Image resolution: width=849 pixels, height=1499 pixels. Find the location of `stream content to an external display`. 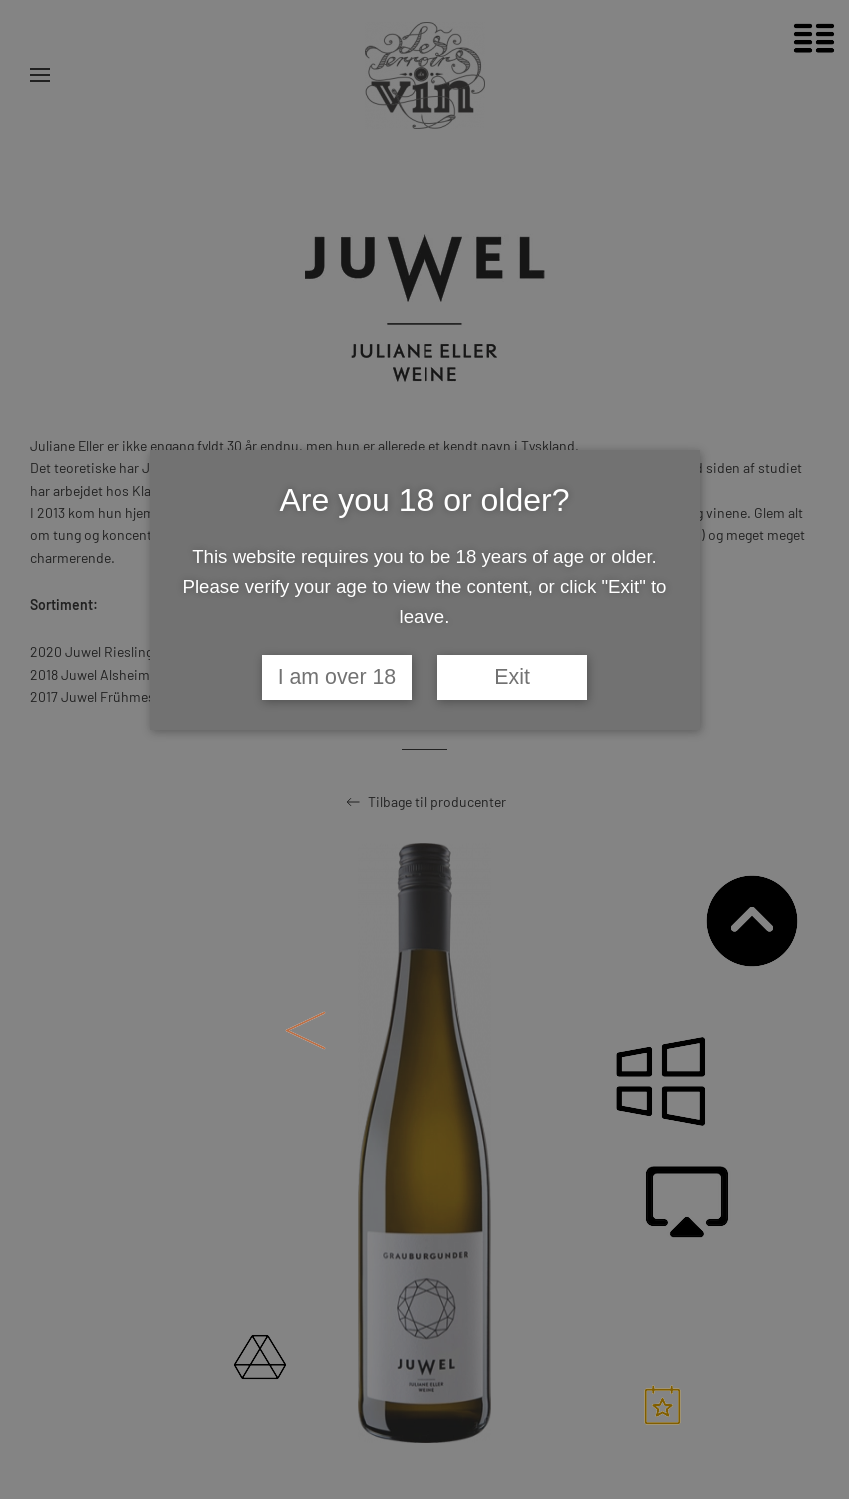

stream content to an external display is located at coordinates (687, 1200).